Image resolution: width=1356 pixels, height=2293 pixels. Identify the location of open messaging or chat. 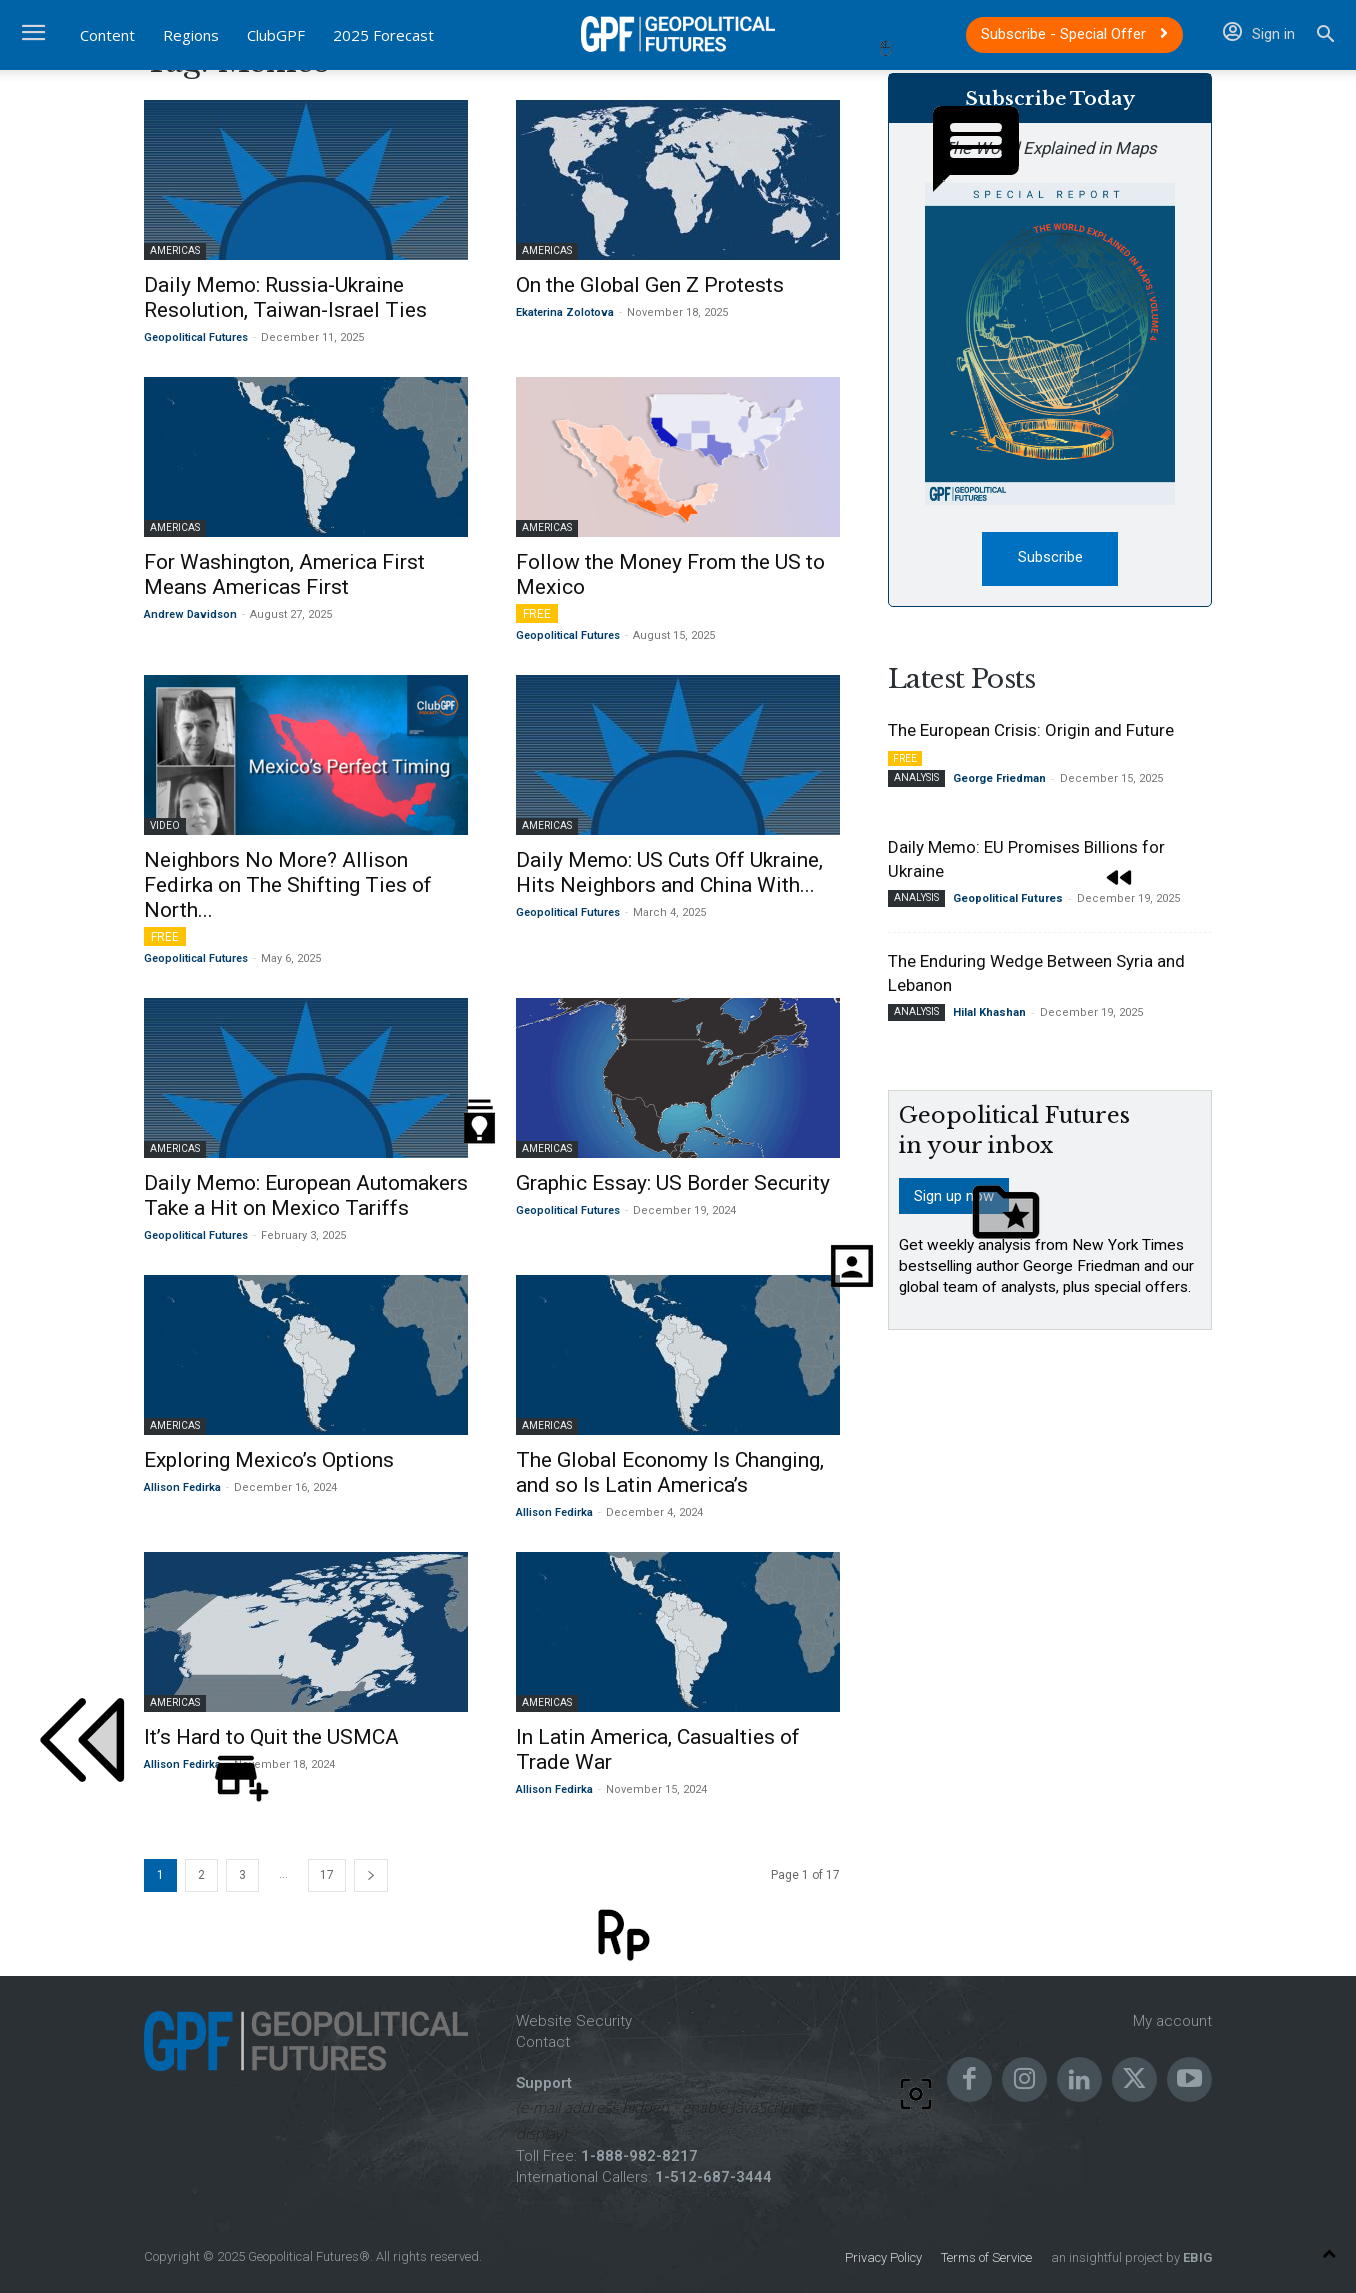
(976, 149).